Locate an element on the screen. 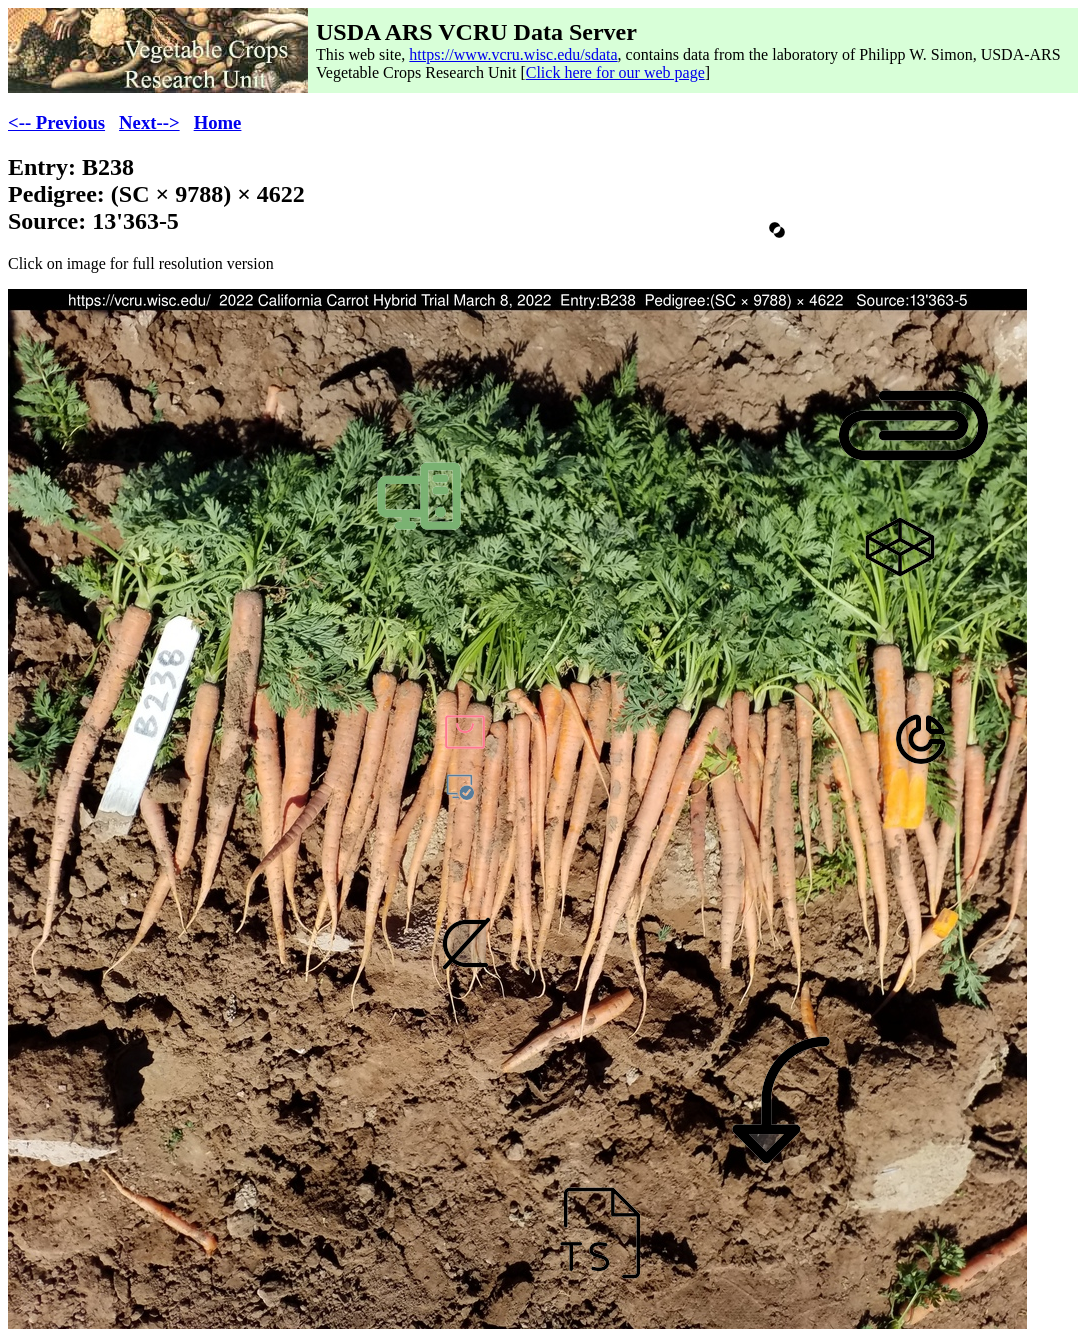 The width and height of the screenshot is (1086, 1337). view your shopping bag is located at coordinates (465, 732).